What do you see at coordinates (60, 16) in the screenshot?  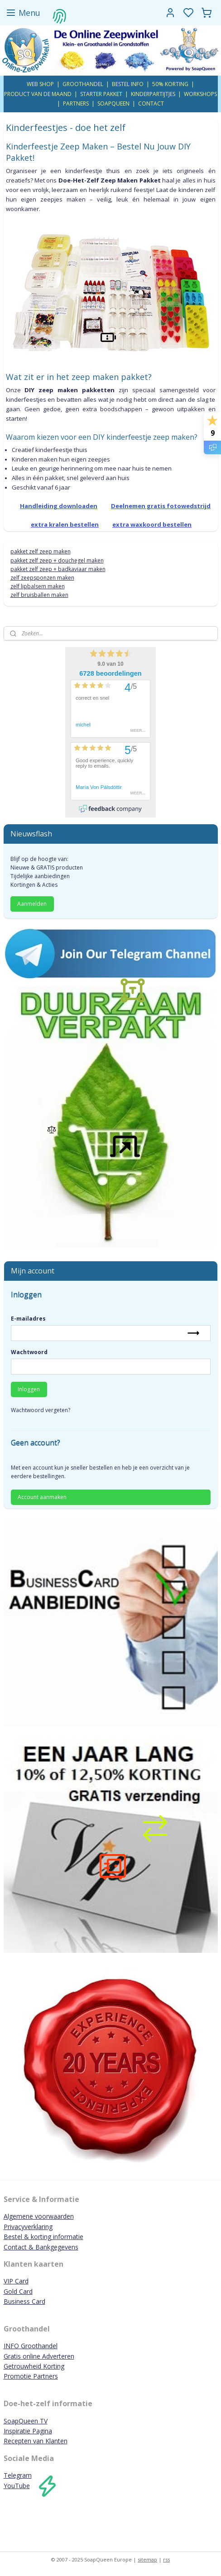 I see `authenticate with fingerprint` at bounding box center [60, 16].